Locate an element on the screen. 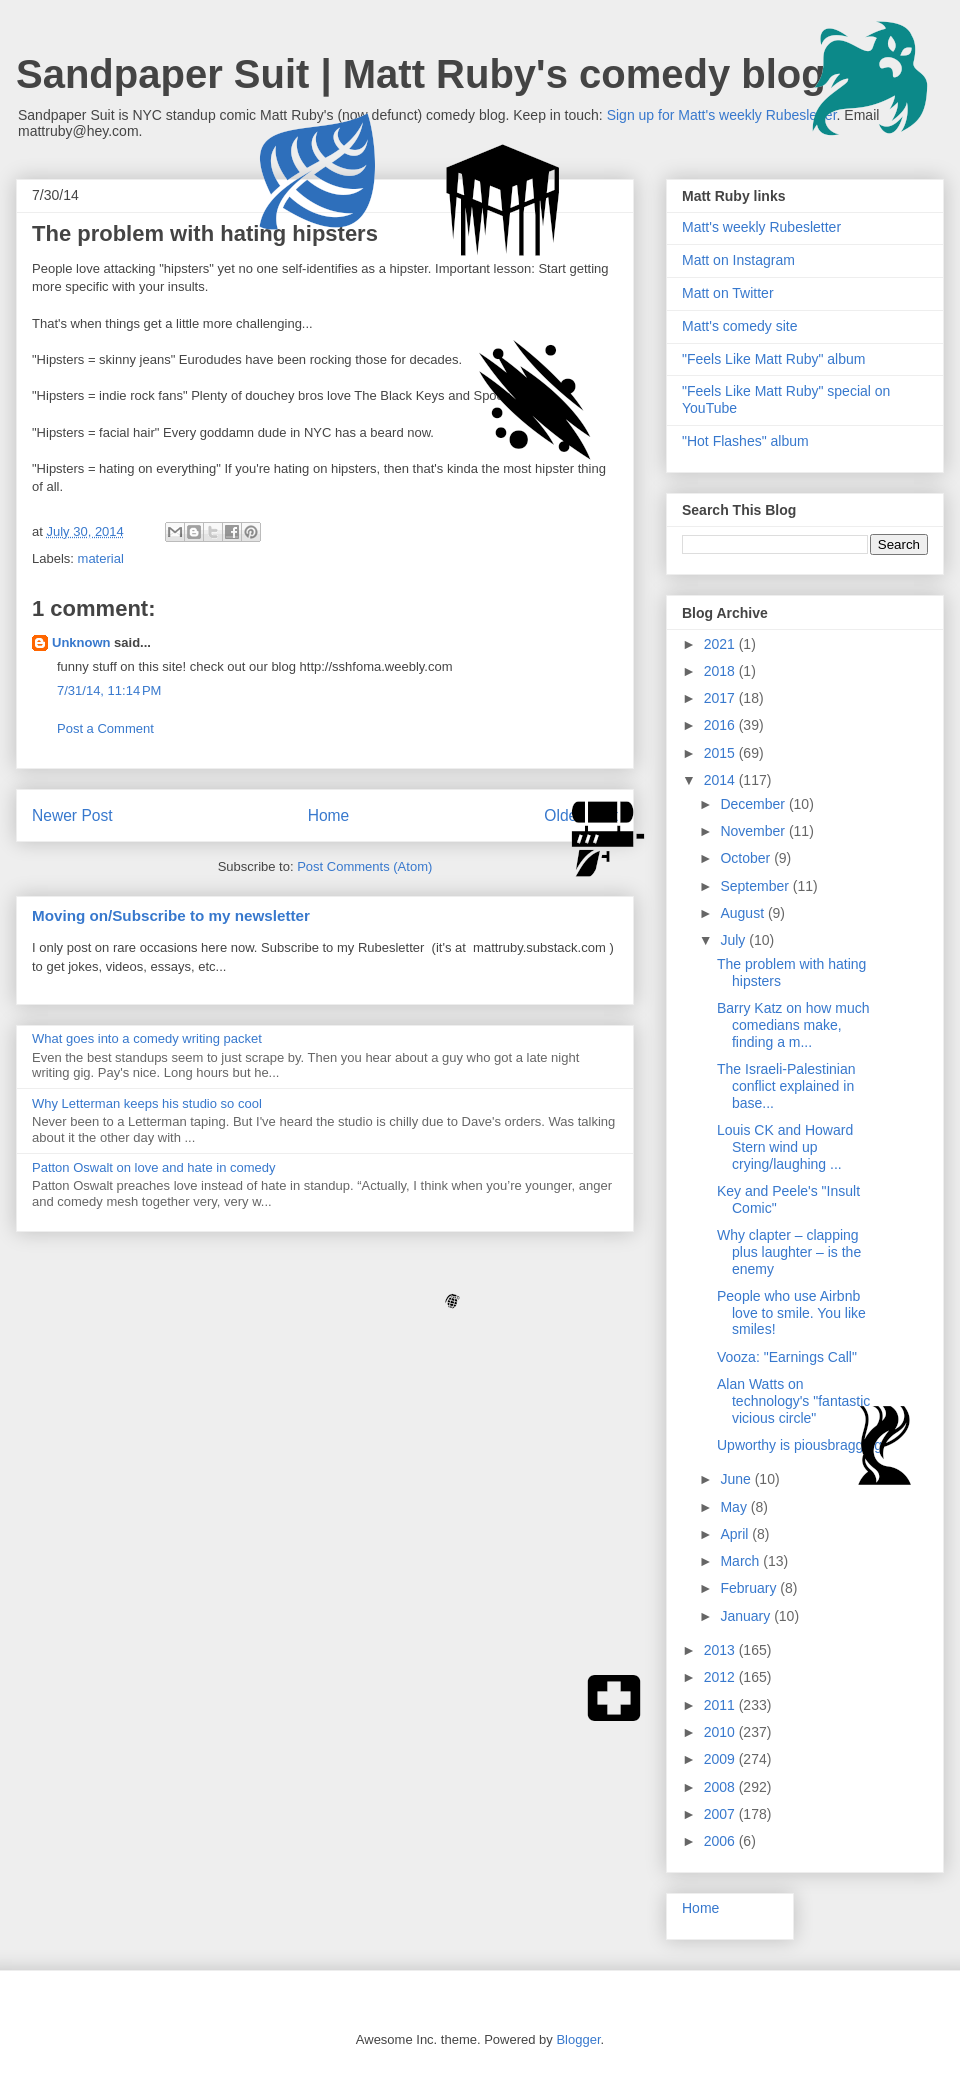 This screenshot has width=960, height=2079. select grenade weapon or explosive item is located at coordinates (452, 1301).